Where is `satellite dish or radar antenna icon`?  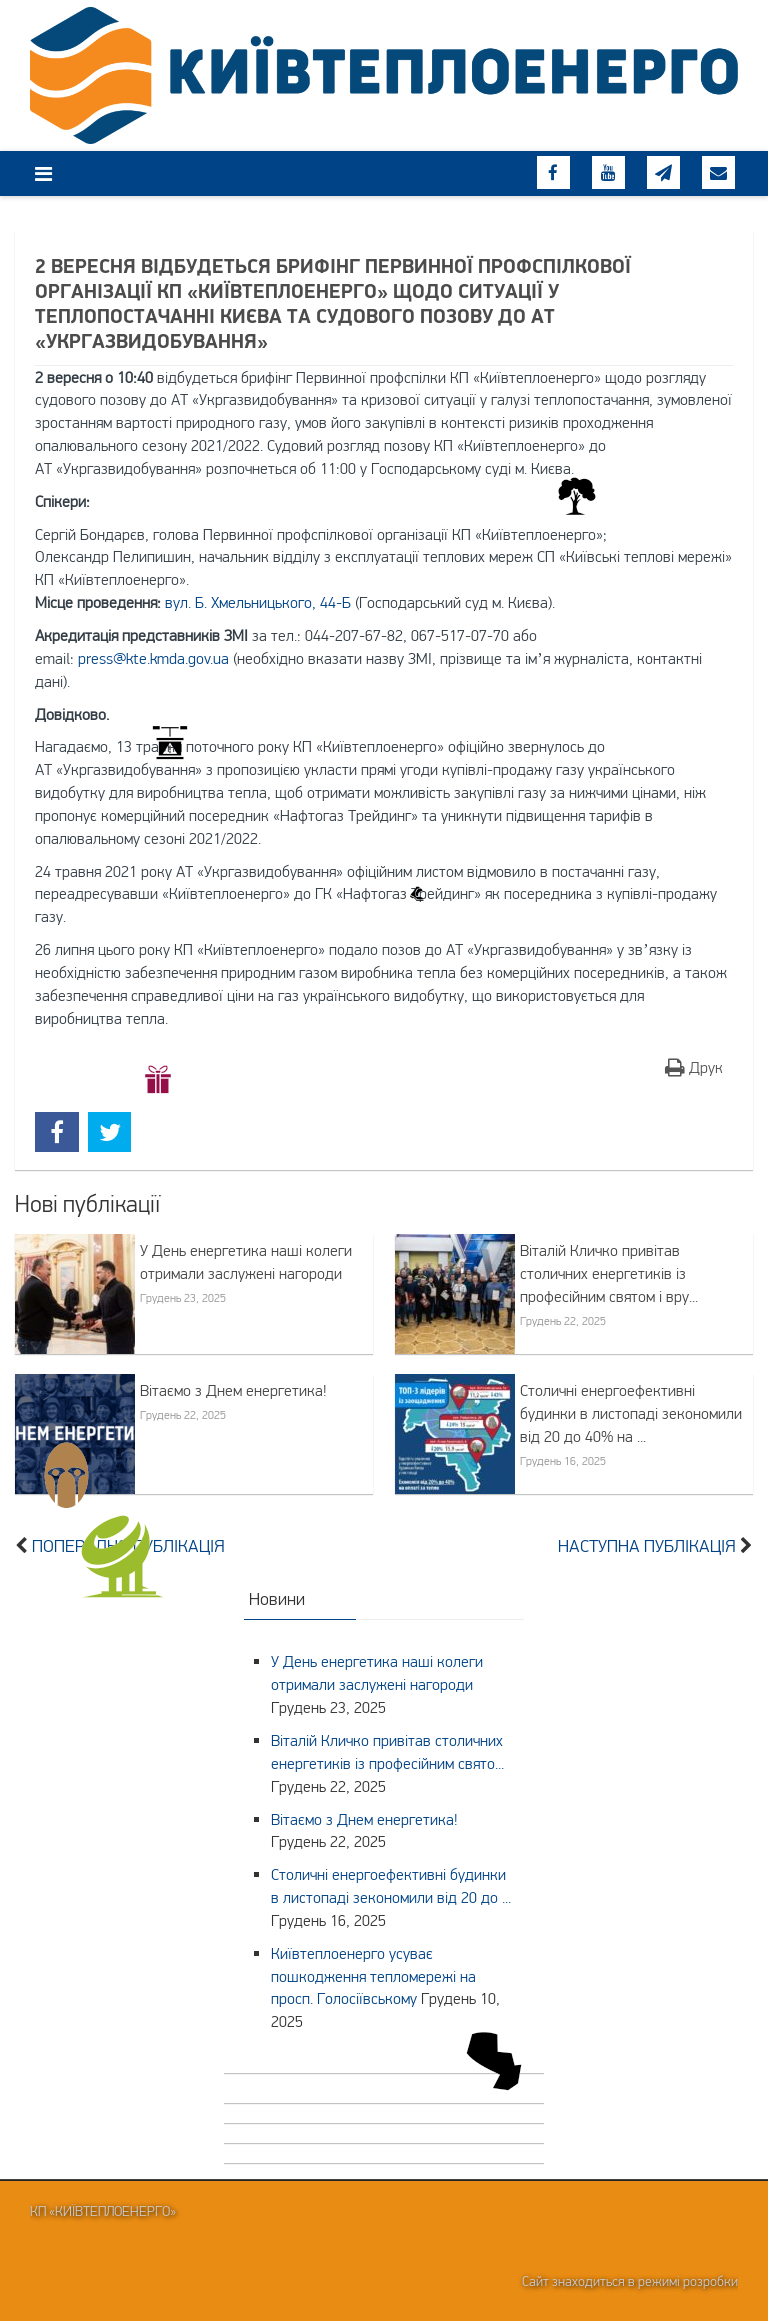
satellite dish or radar antenna icon is located at coordinates (122, 1556).